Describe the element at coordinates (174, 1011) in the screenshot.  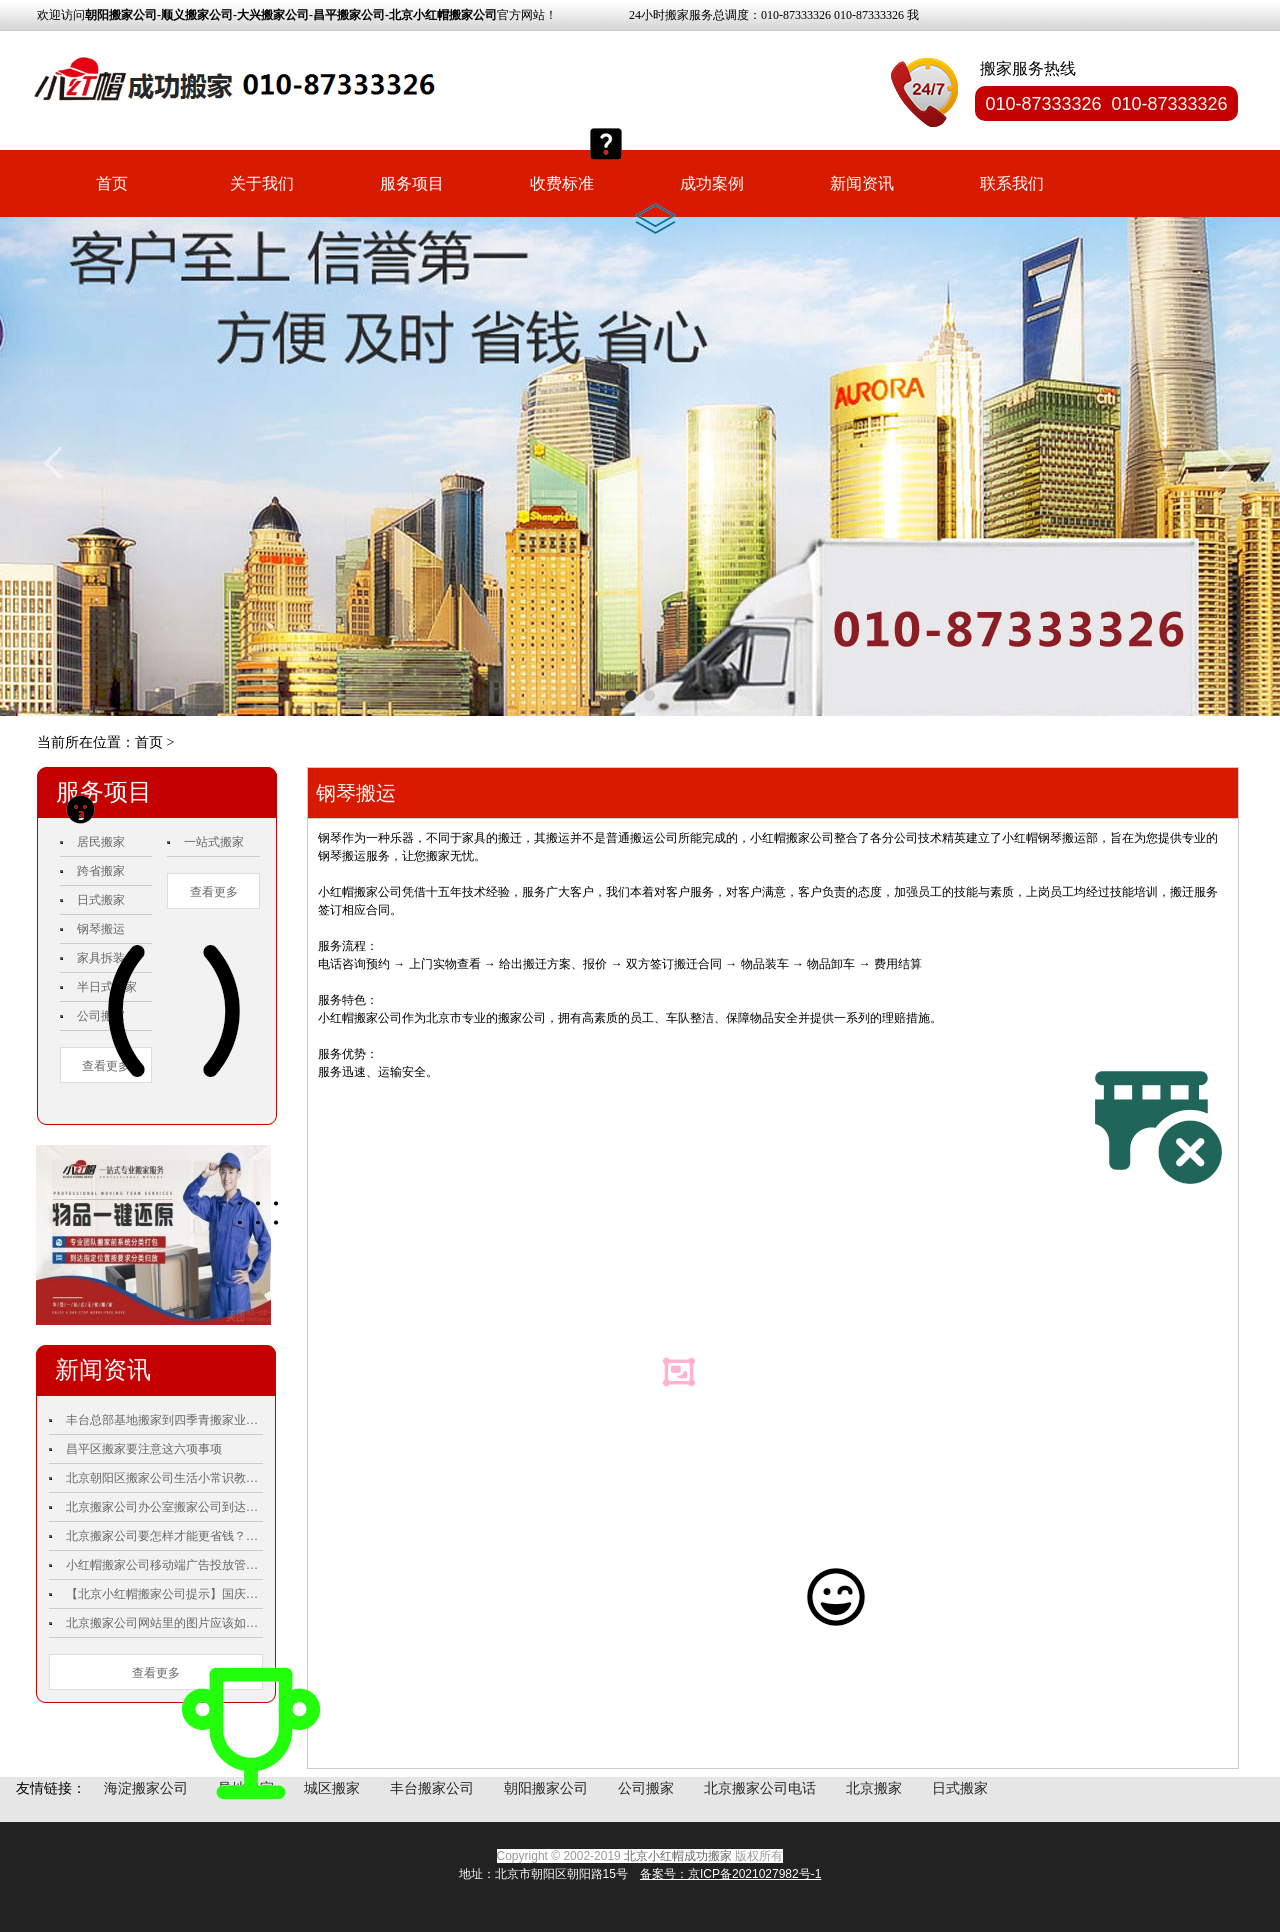
I see `insert parentheses in text editor` at that location.